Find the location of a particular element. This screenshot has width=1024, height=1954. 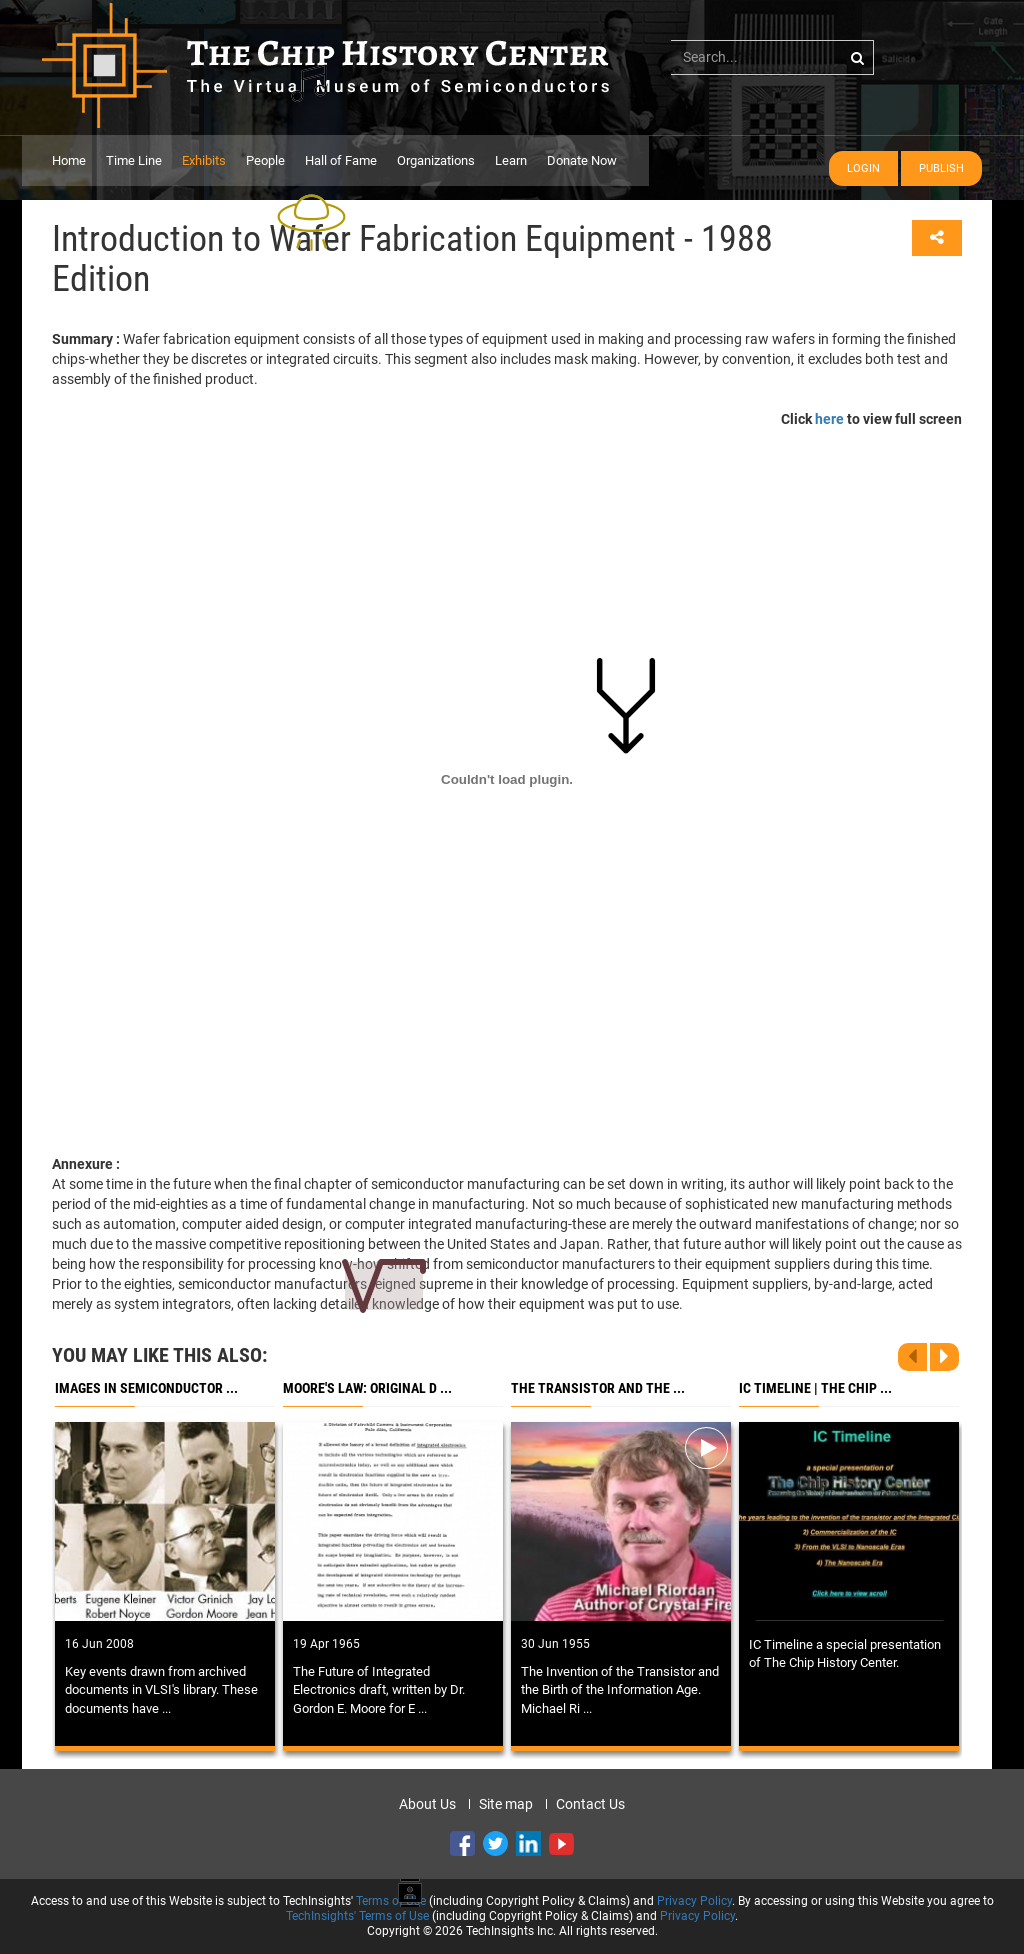

calculate square root is located at coordinates (381, 1280).